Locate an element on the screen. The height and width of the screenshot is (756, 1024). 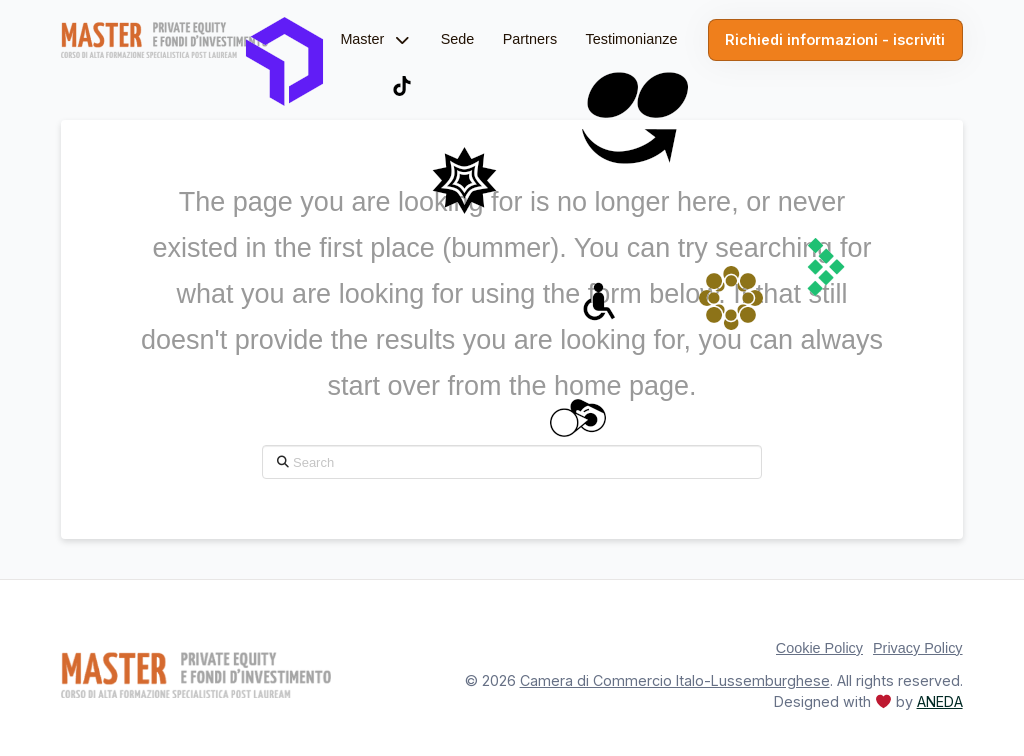
new relic application performance monitoring logo is located at coordinates (284, 61).